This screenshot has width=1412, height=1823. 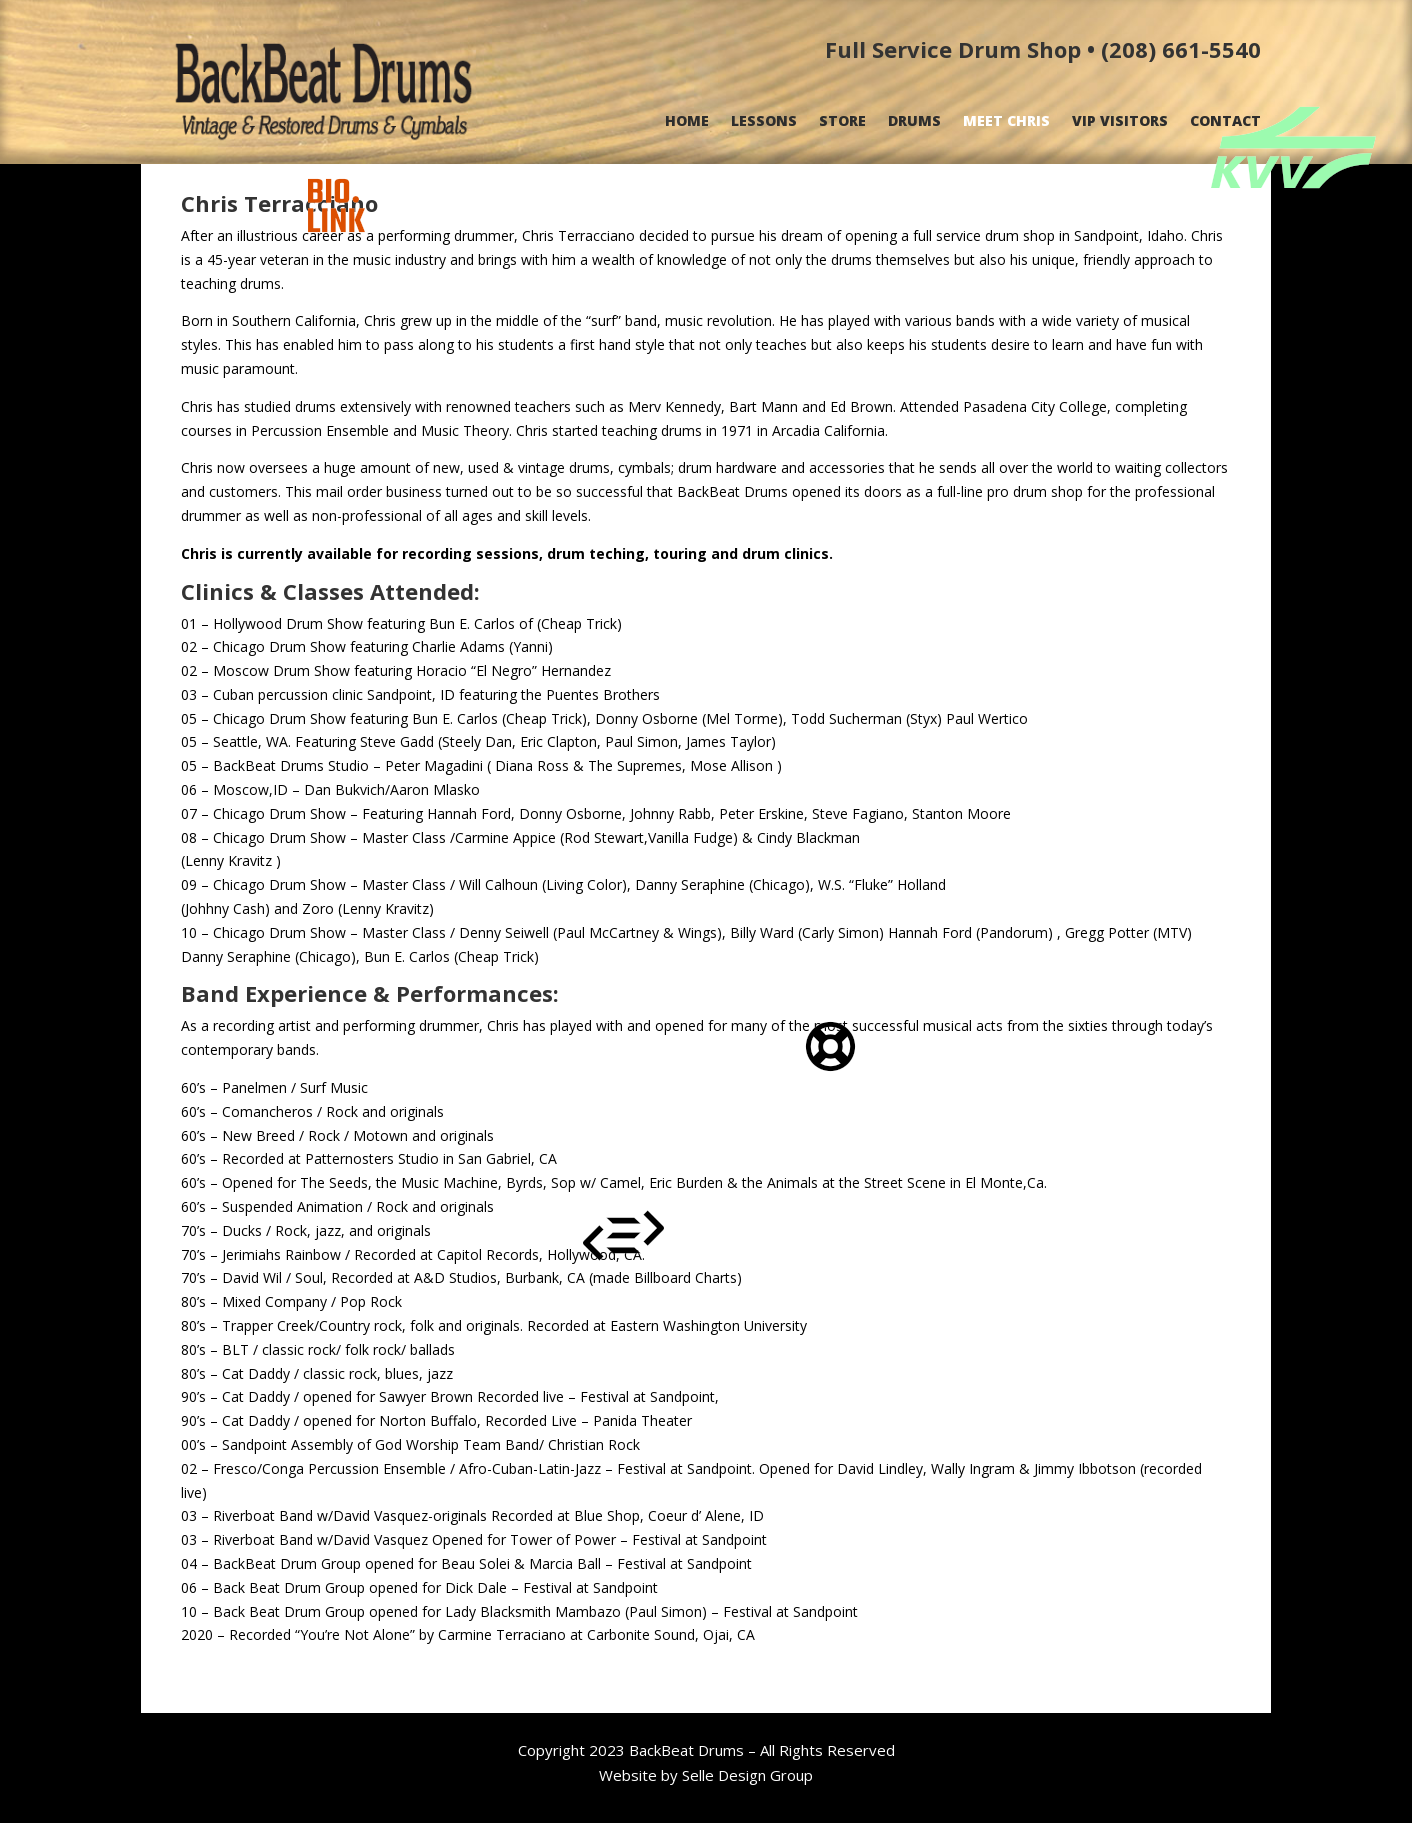 What do you see at coordinates (1293, 147) in the screenshot?
I see `karlsruher verkehrsverbund (KVV) public transit logo` at bounding box center [1293, 147].